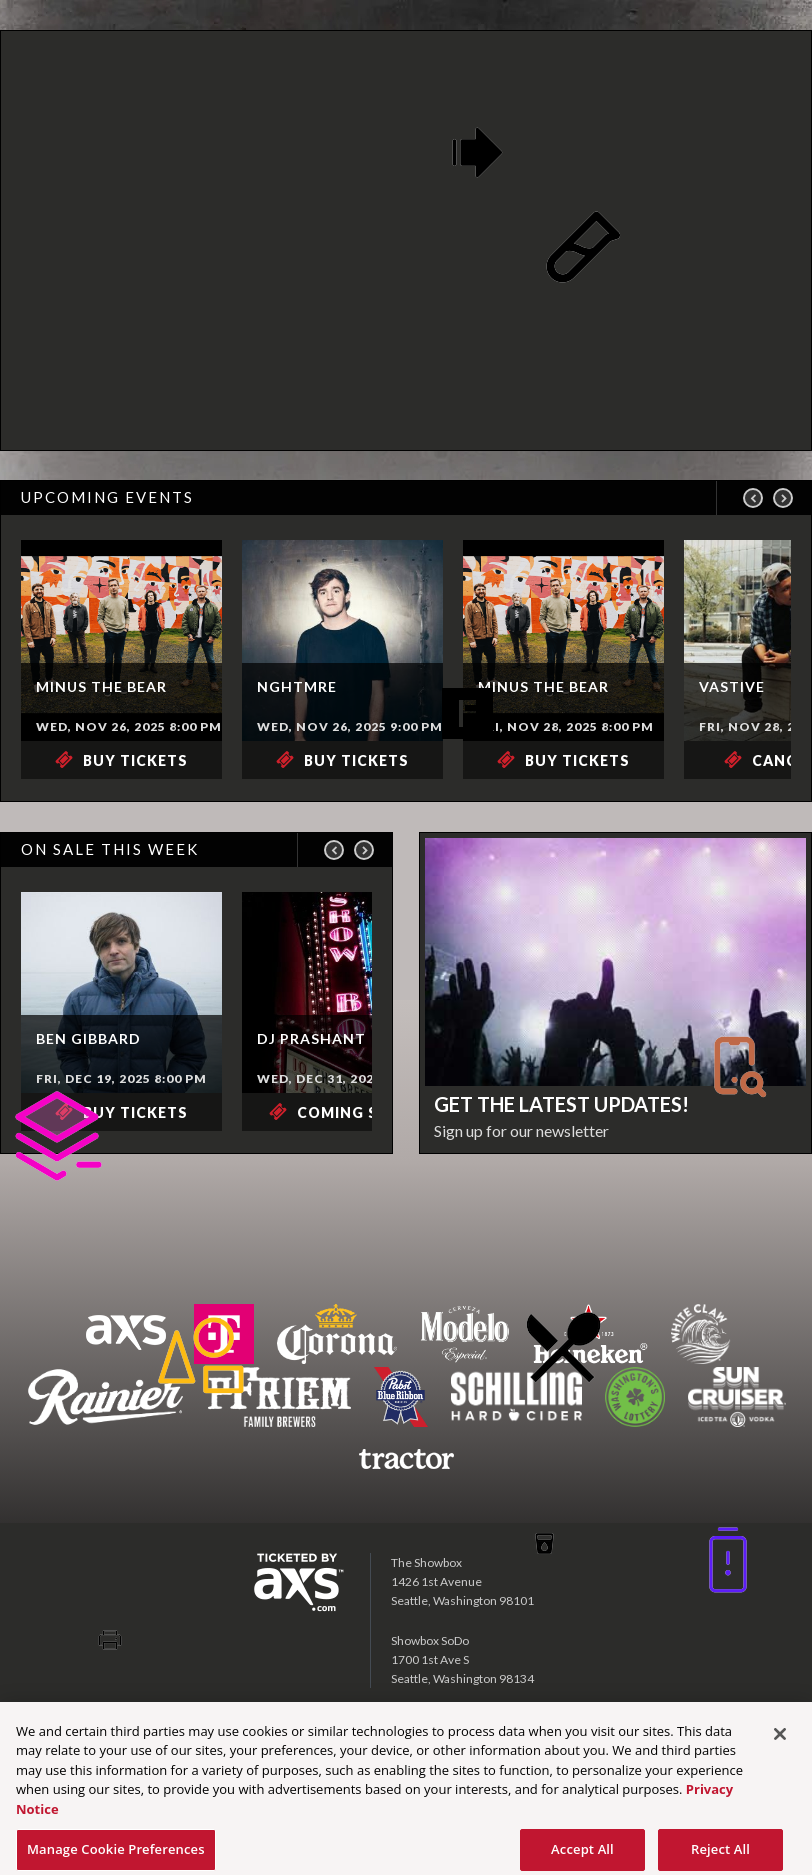 The width and height of the screenshot is (812, 1875). I want to click on print current document or page, so click(110, 1640).